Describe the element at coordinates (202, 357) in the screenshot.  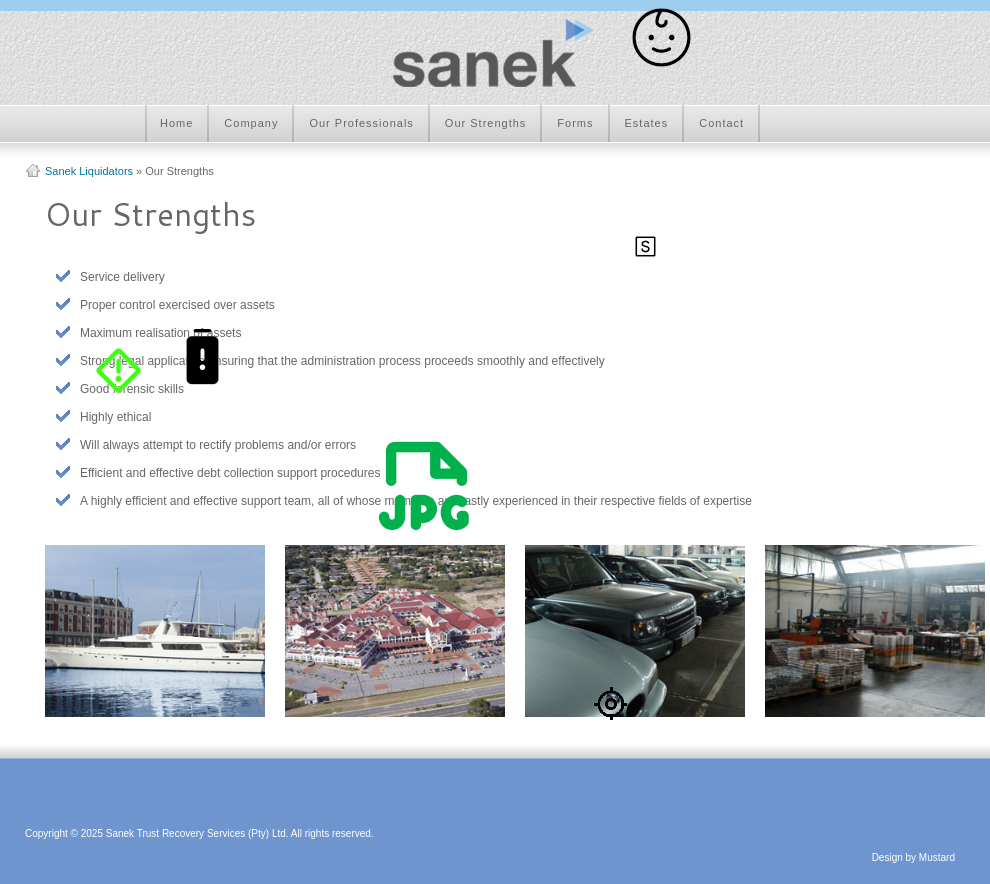
I see `indicates low battery warning` at that location.